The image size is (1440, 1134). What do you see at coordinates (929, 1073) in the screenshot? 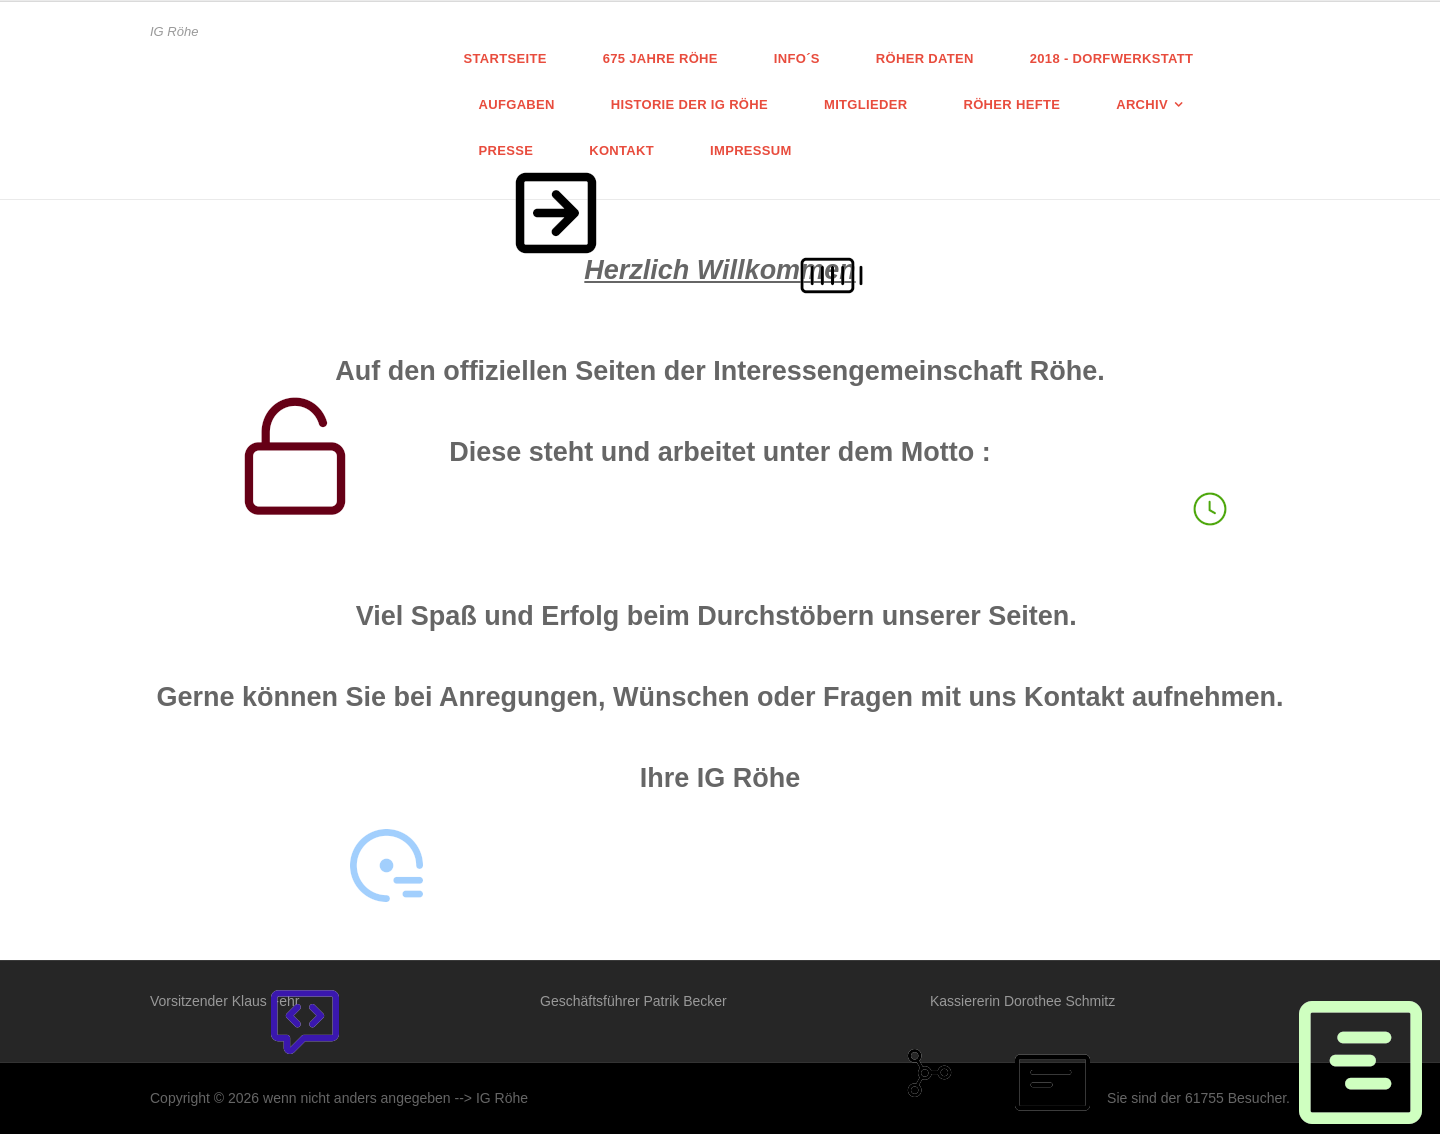
I see `access AI model settings` at bounding box center [929, 1073].